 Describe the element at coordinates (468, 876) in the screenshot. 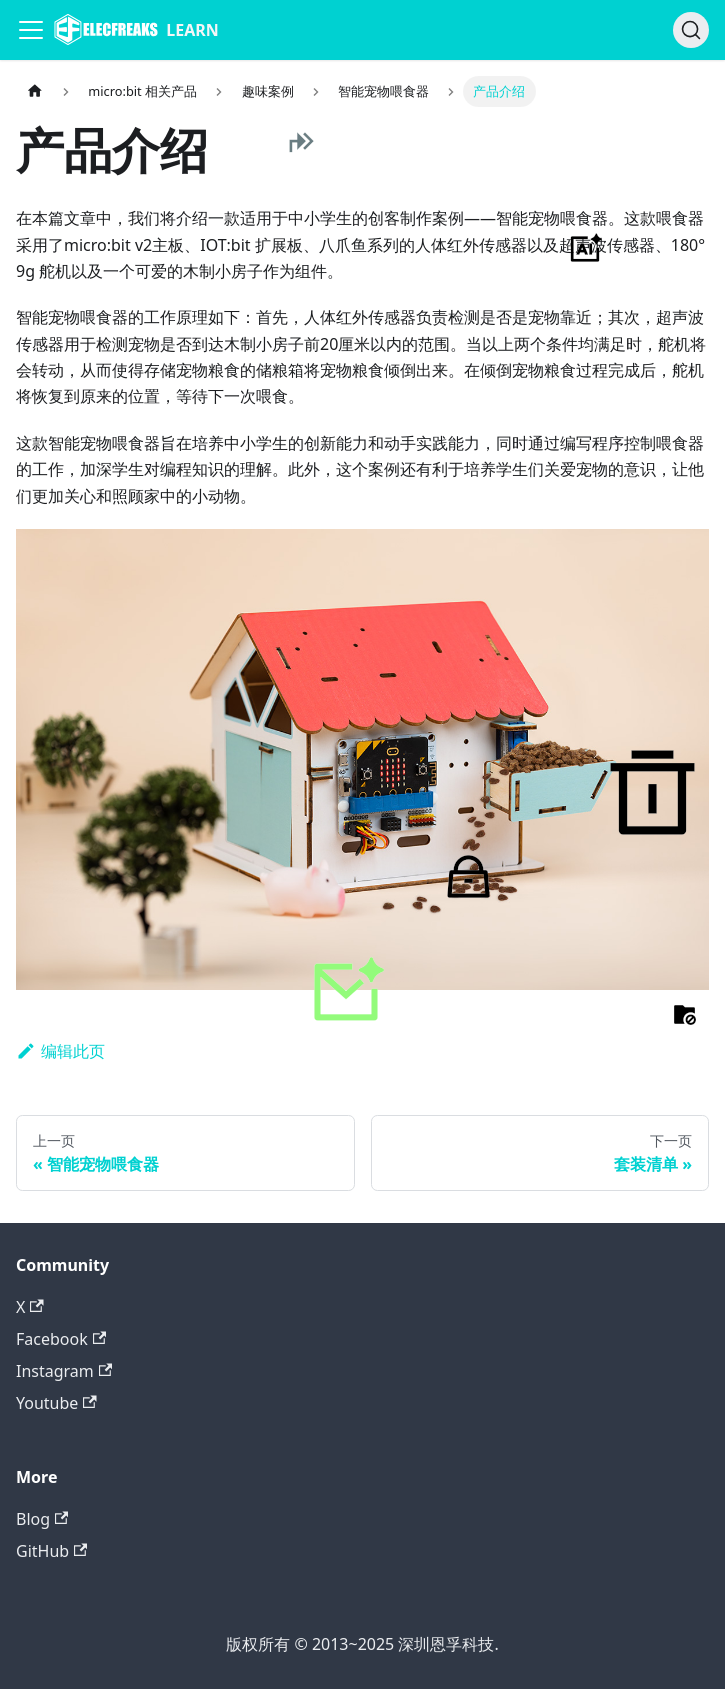

I see `view your shopping bag` at that location.